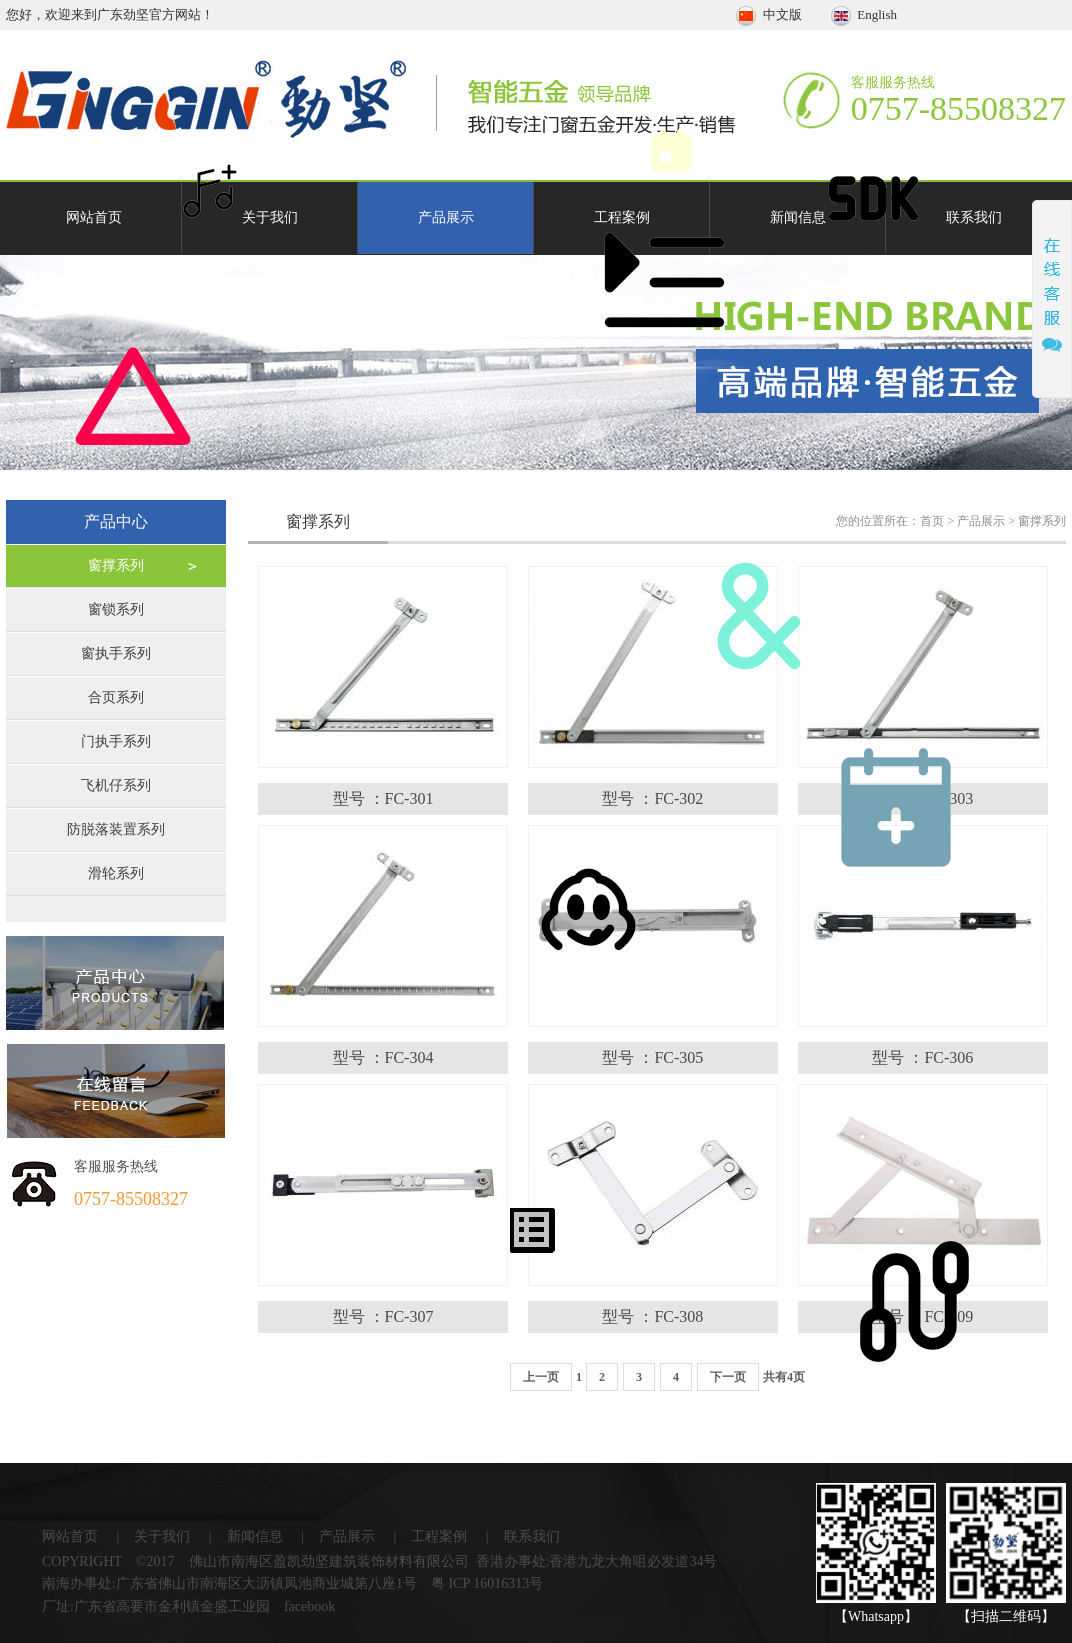  What do you see at coordinates (532, 1230) in the screenshot?
I see `view list details or properties` at bounding box center [532, 1230].